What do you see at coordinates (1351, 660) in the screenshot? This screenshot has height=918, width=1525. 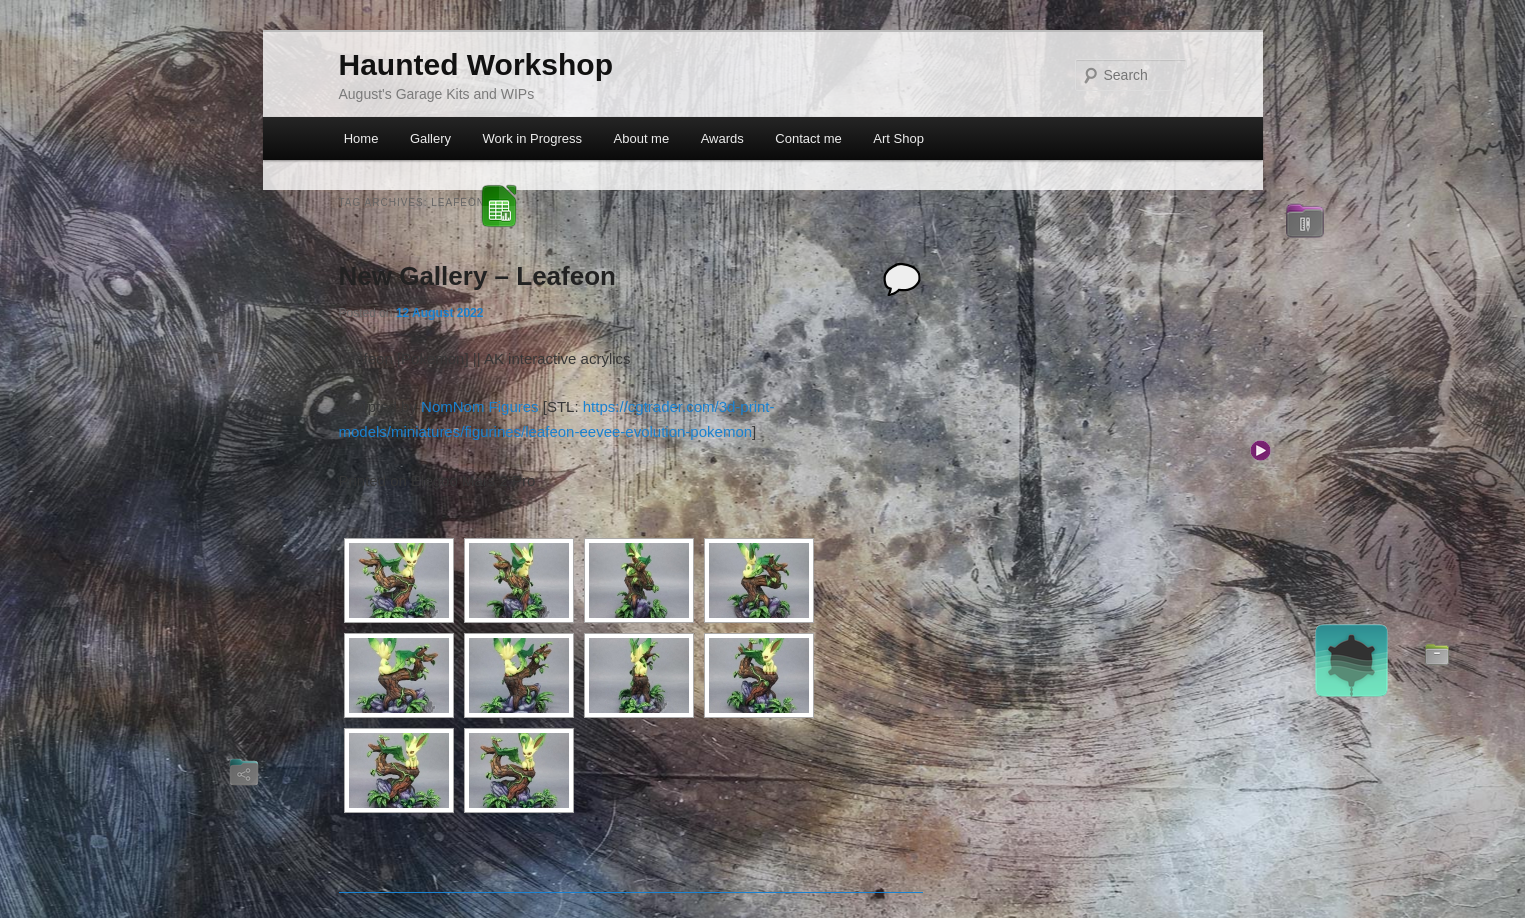 I see `launch the minesweeper game` at bounding box center [1351, 660].